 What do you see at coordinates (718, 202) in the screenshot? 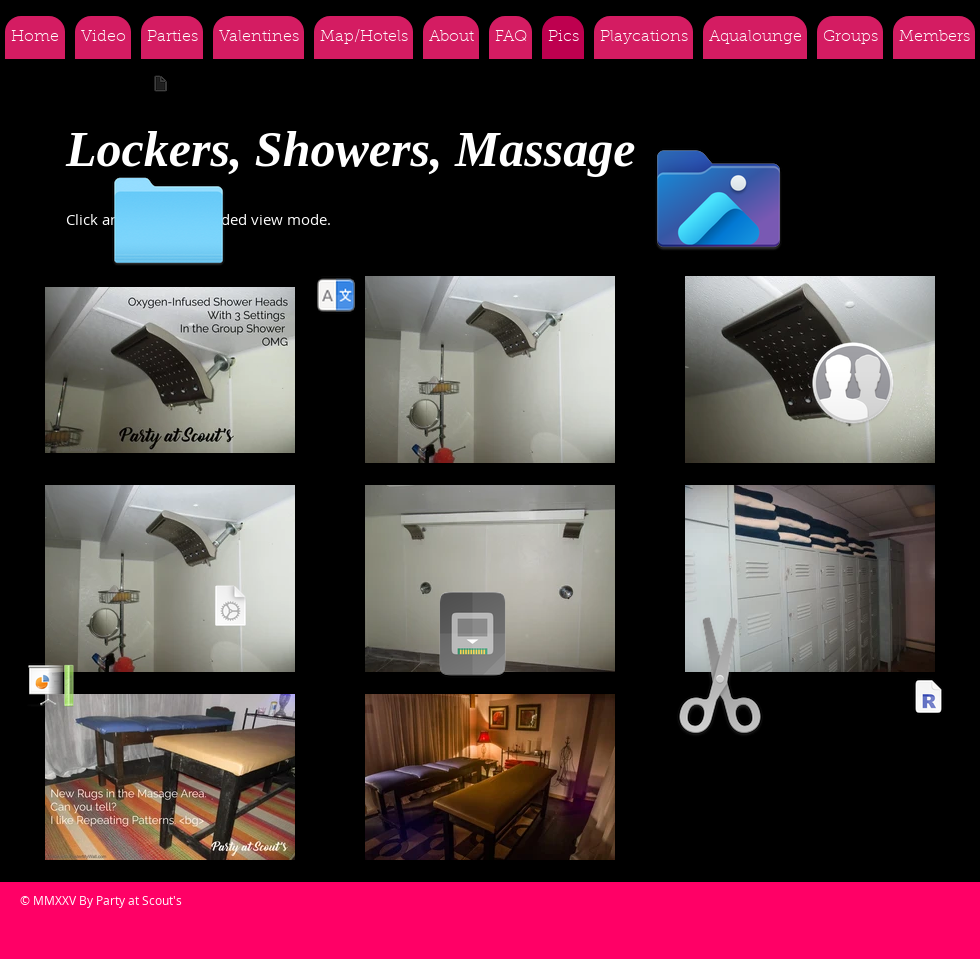
I see `open pictures folder` at bounding box center [718, 202].